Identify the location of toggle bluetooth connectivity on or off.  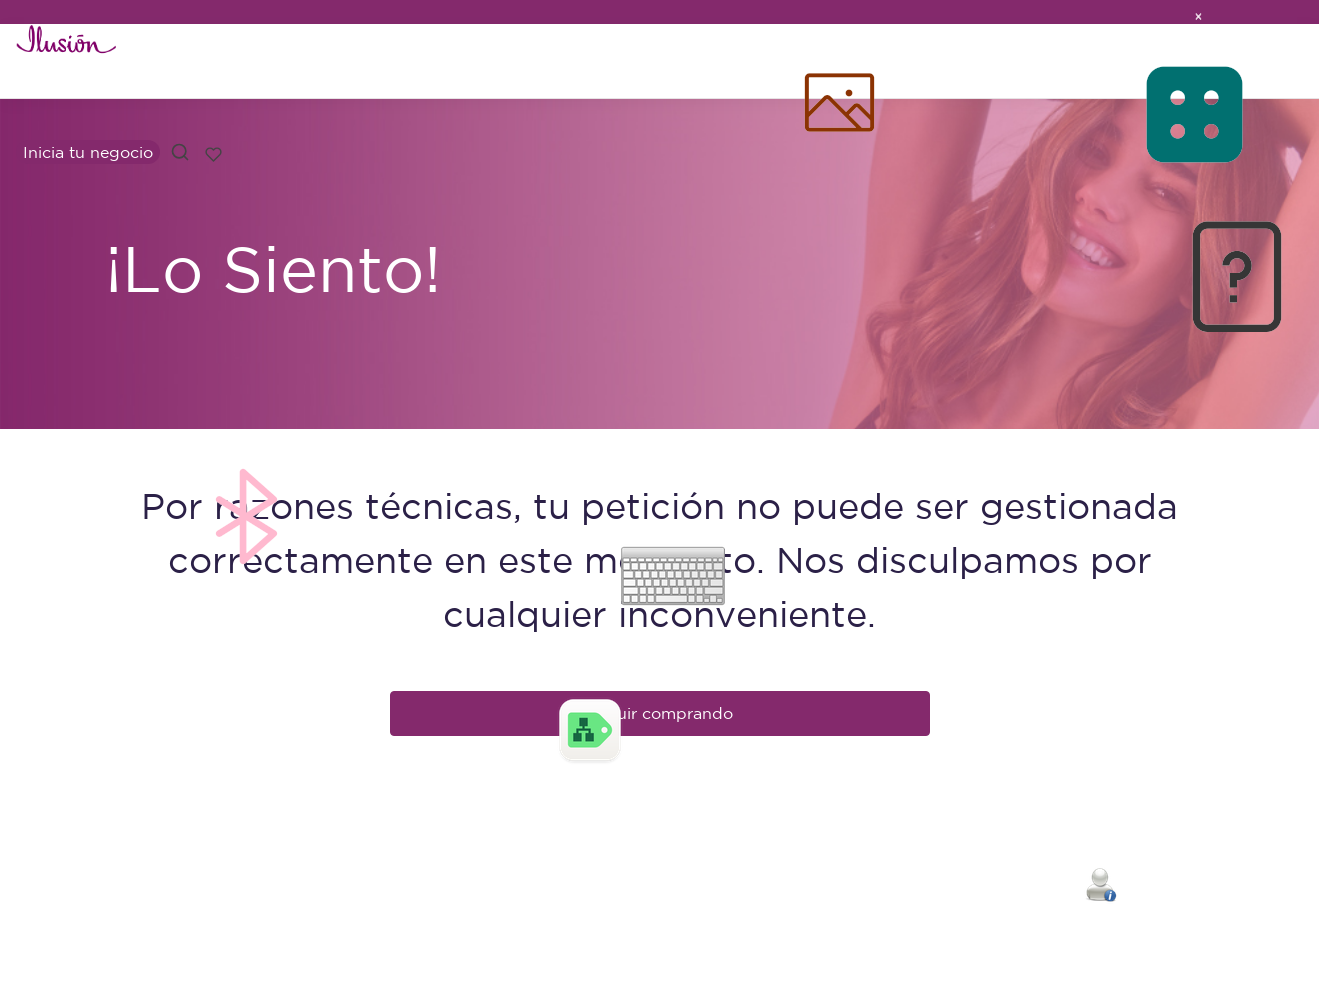
(246, 516).